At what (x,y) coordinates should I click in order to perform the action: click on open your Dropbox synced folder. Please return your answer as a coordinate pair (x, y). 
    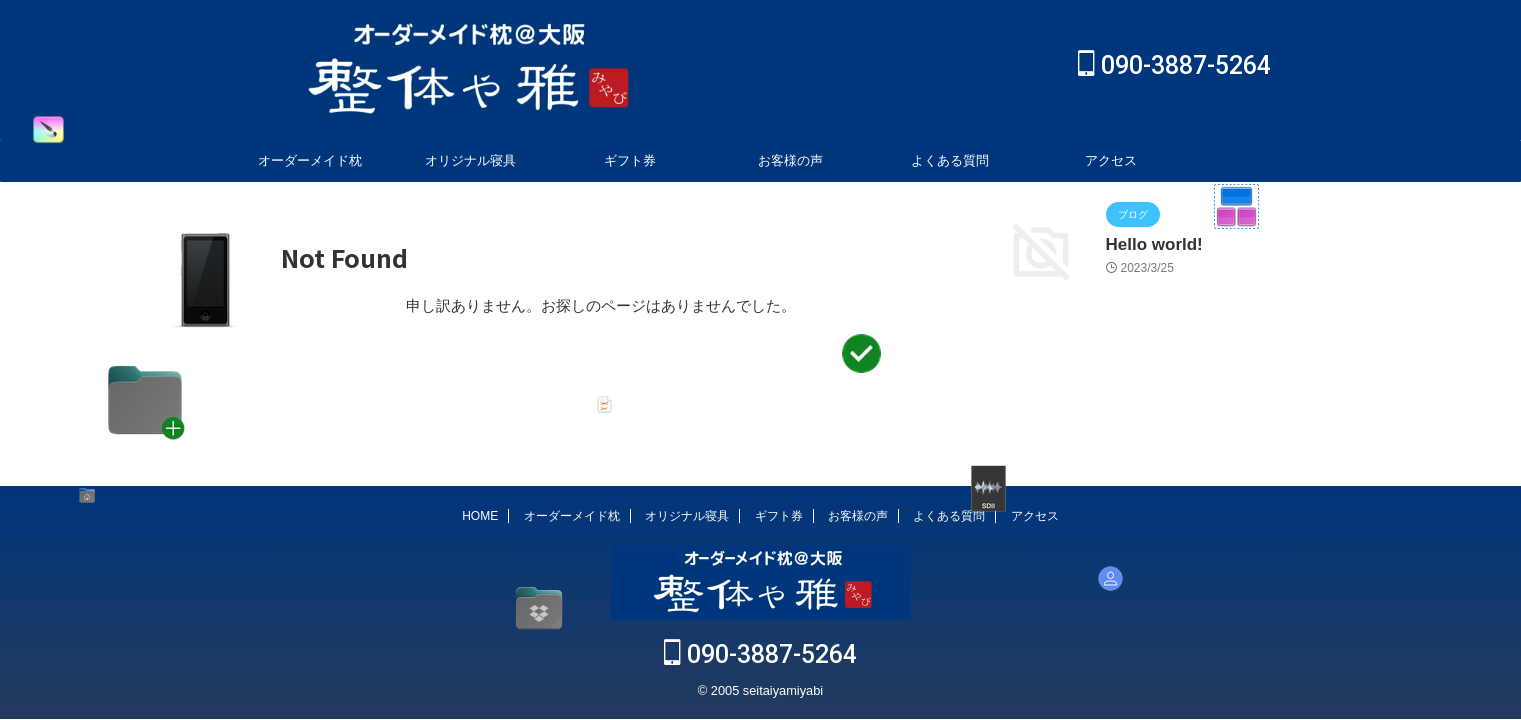
    Looking at the image, I should click on (539, 608).